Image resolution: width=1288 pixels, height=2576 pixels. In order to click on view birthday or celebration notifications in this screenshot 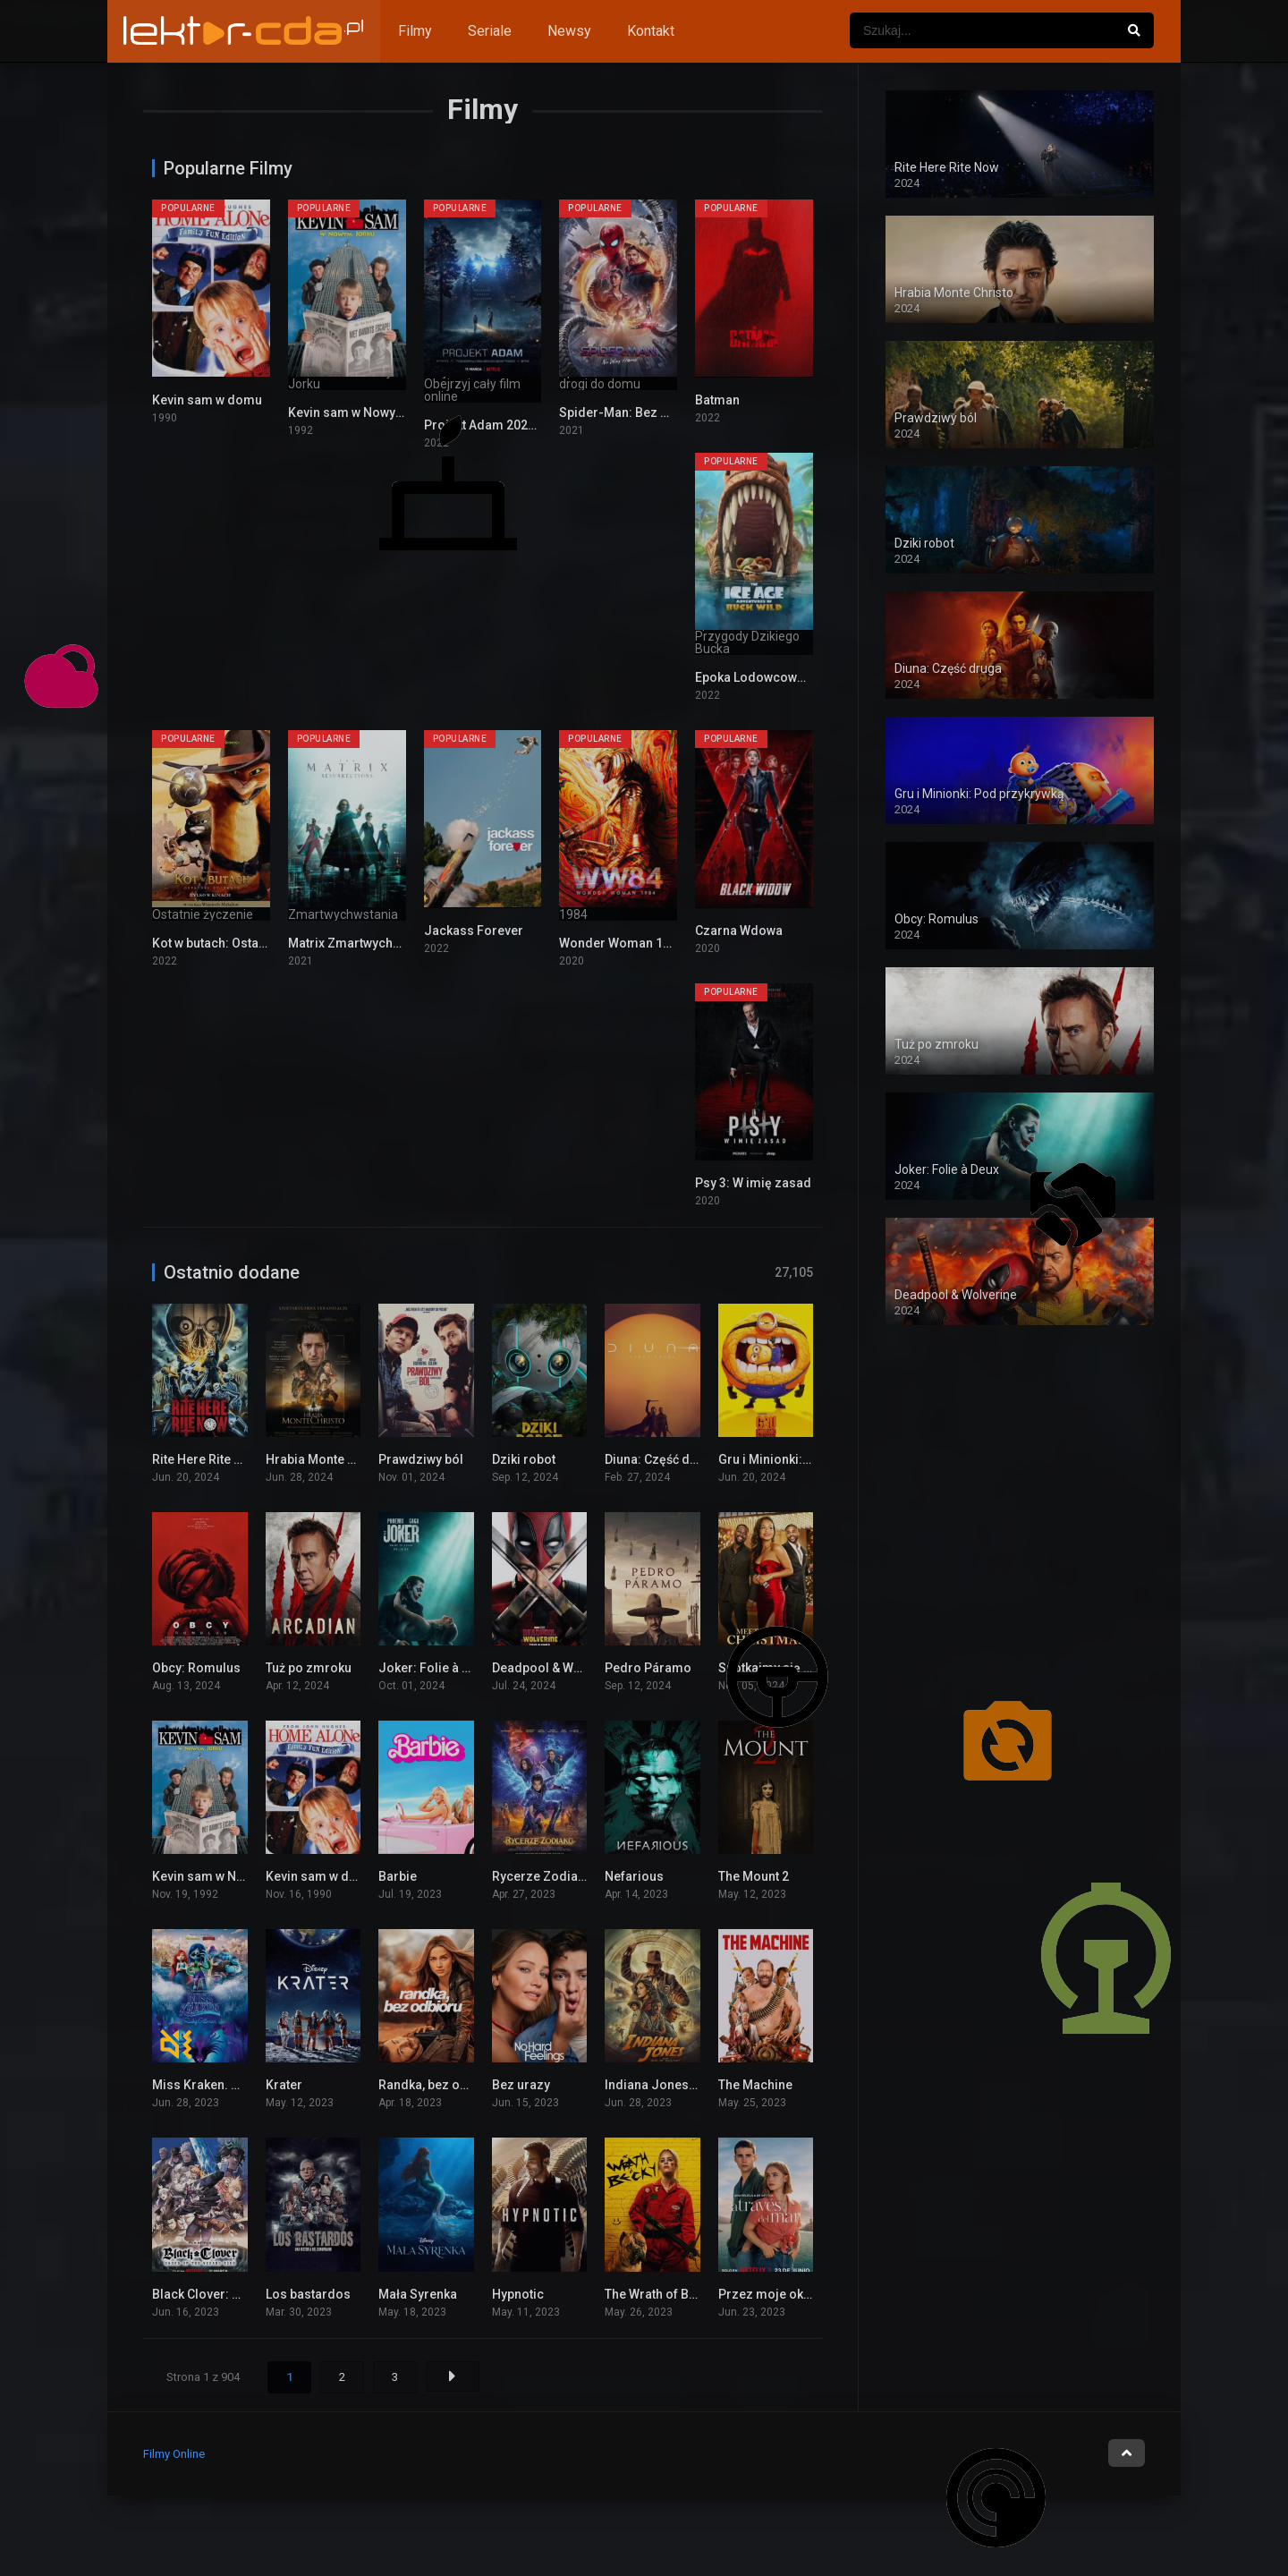, I will do `click(448, 488)`.